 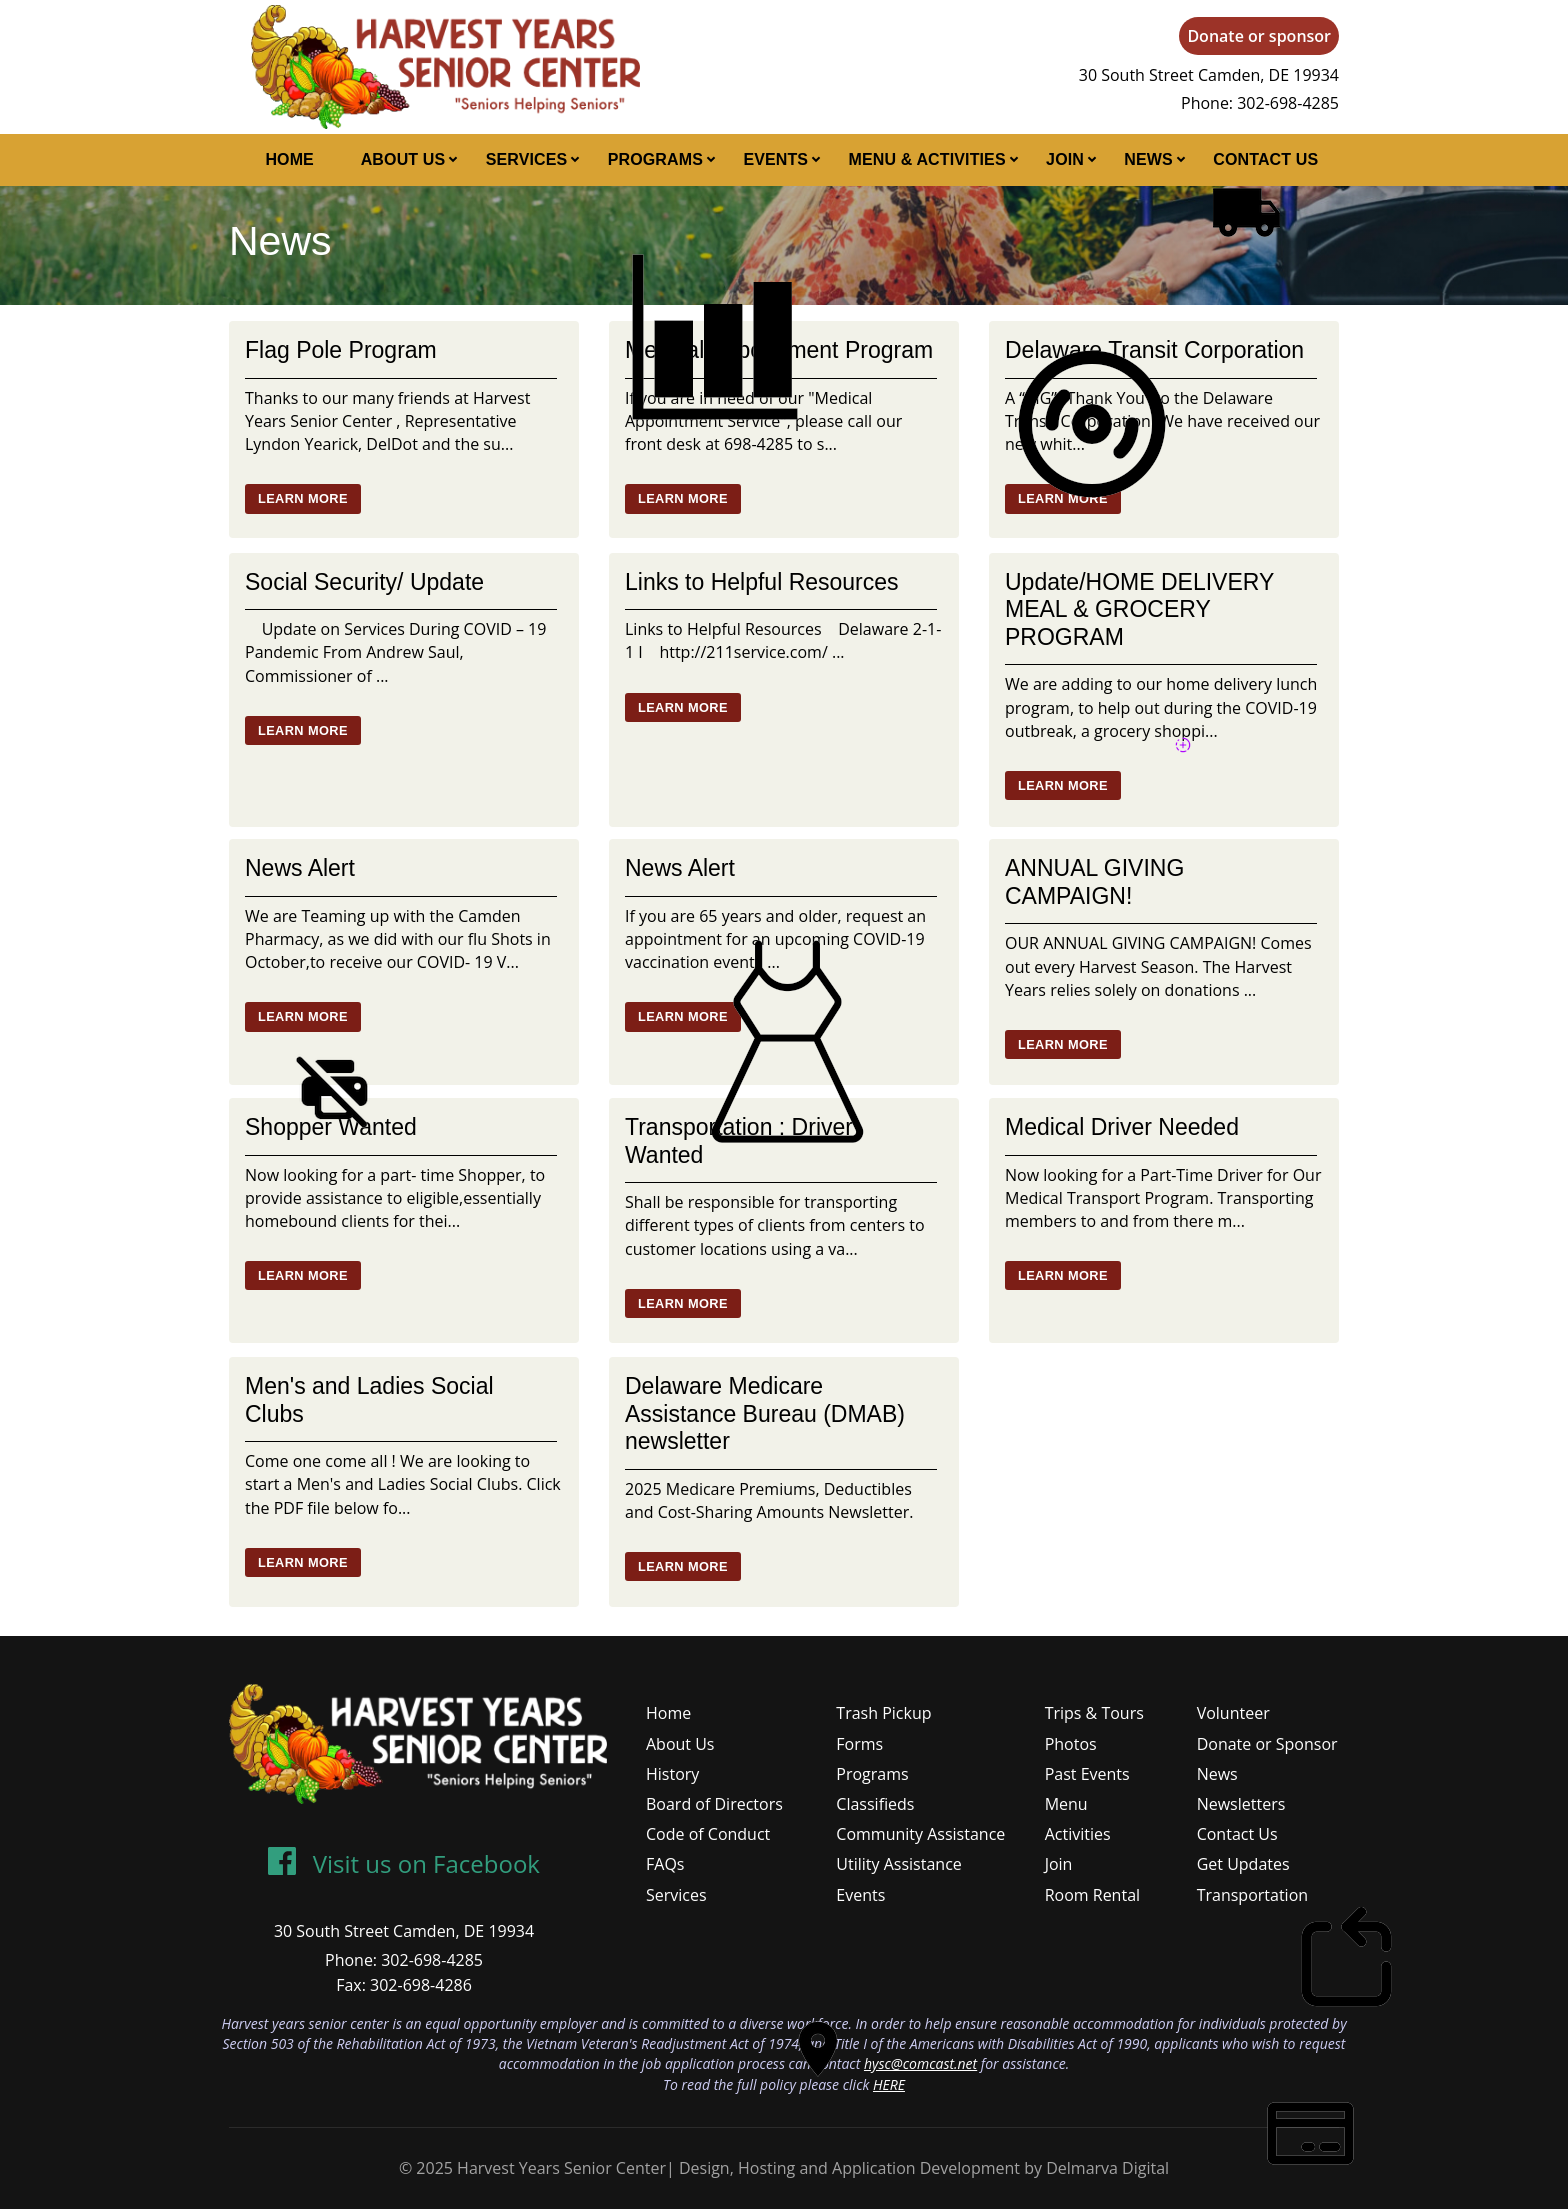 What do you see at coordinates (715, 337) in the screenshot?
I see `view analytics or statistics` at bounding box center [715, 337].